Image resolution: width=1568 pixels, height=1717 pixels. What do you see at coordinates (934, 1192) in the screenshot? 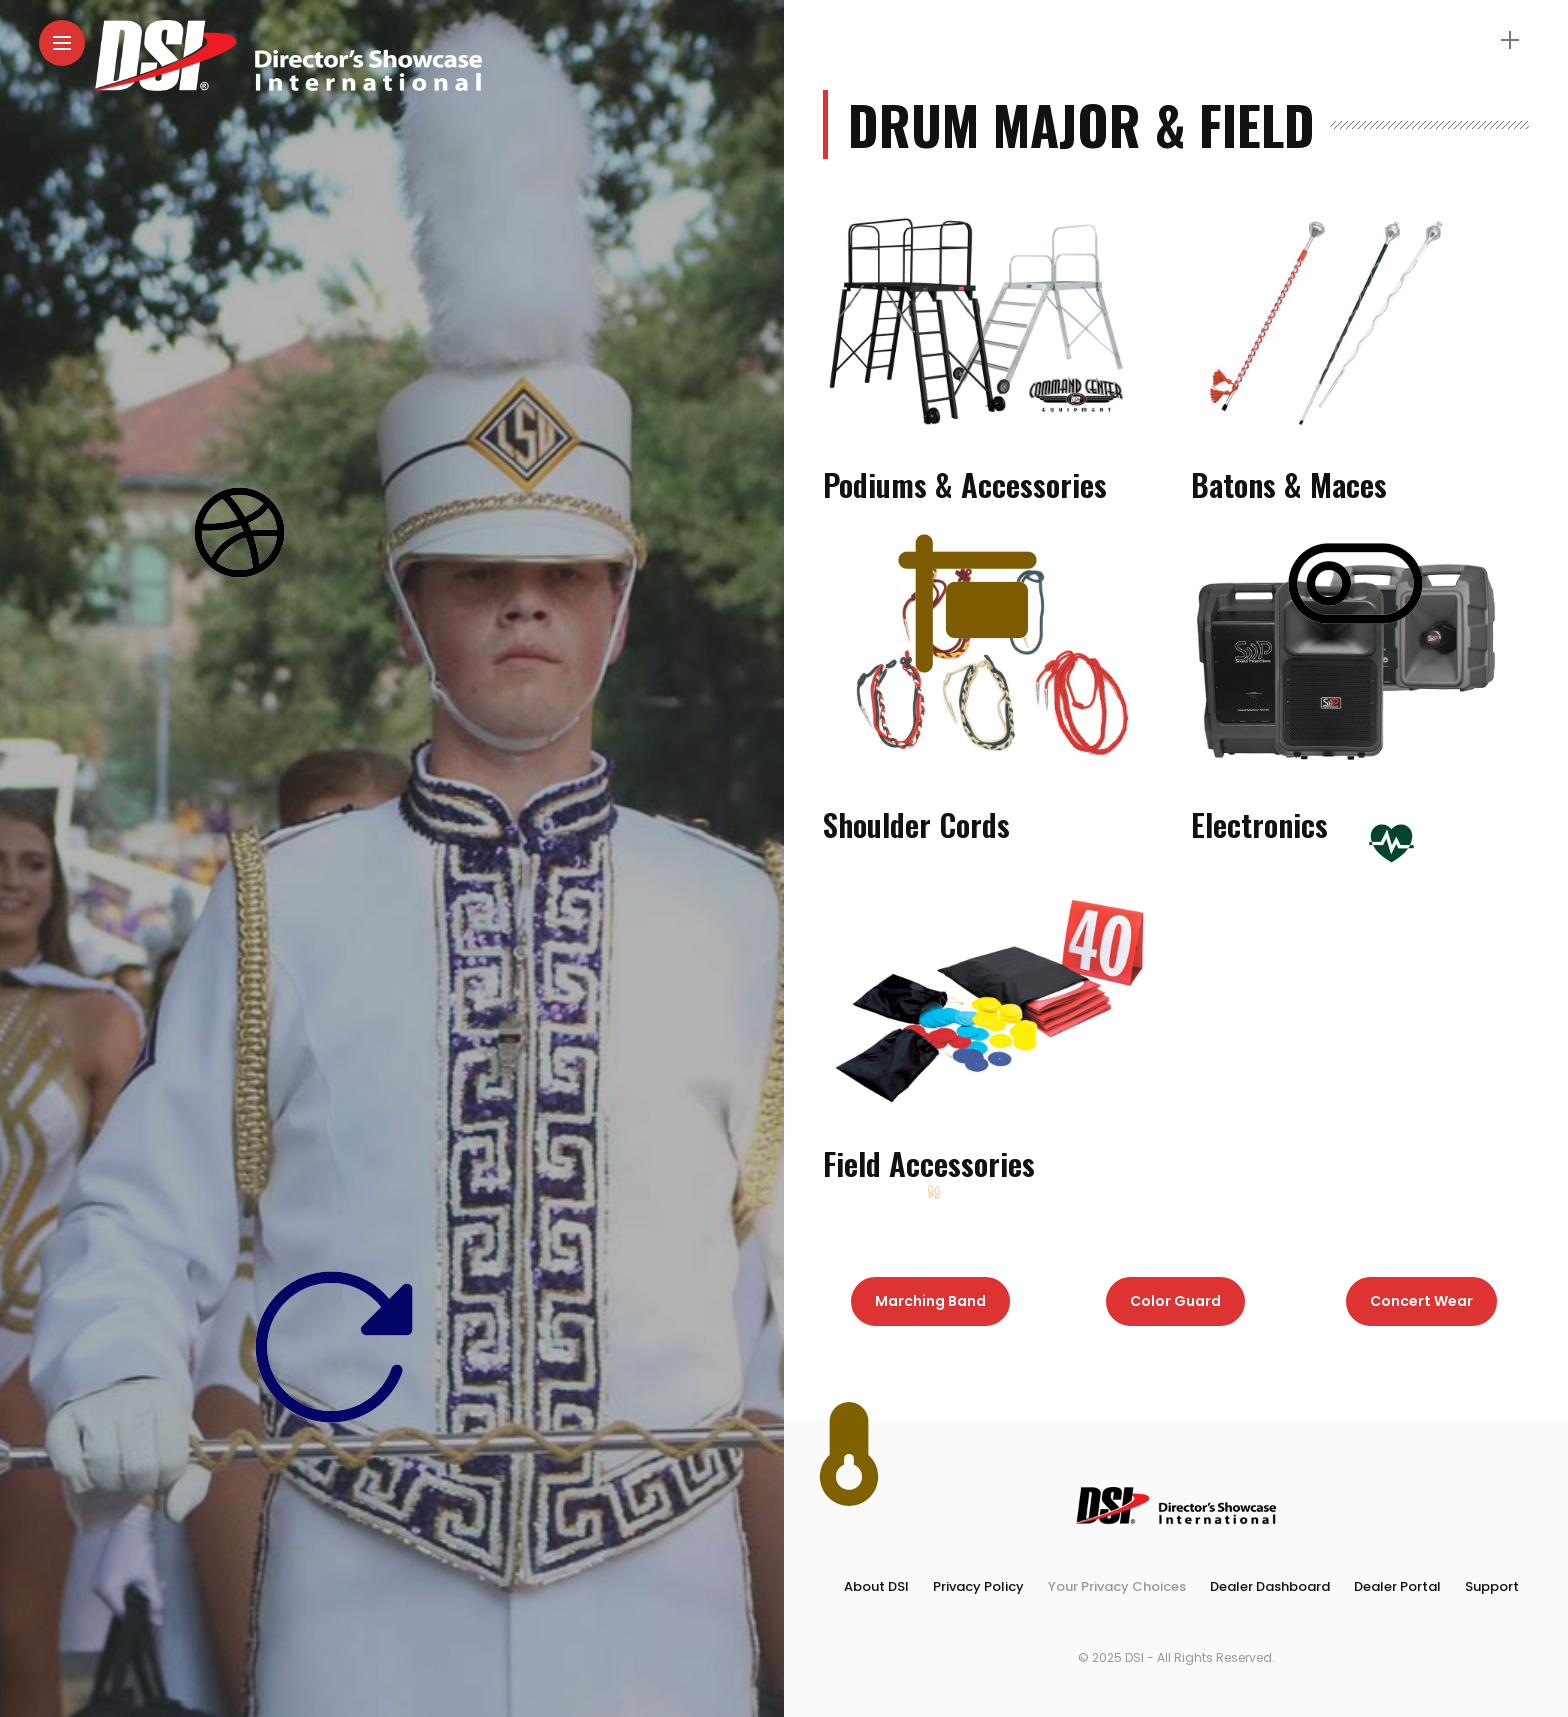
I see `view step count or walking activity` at bounding box center [934, 1192].